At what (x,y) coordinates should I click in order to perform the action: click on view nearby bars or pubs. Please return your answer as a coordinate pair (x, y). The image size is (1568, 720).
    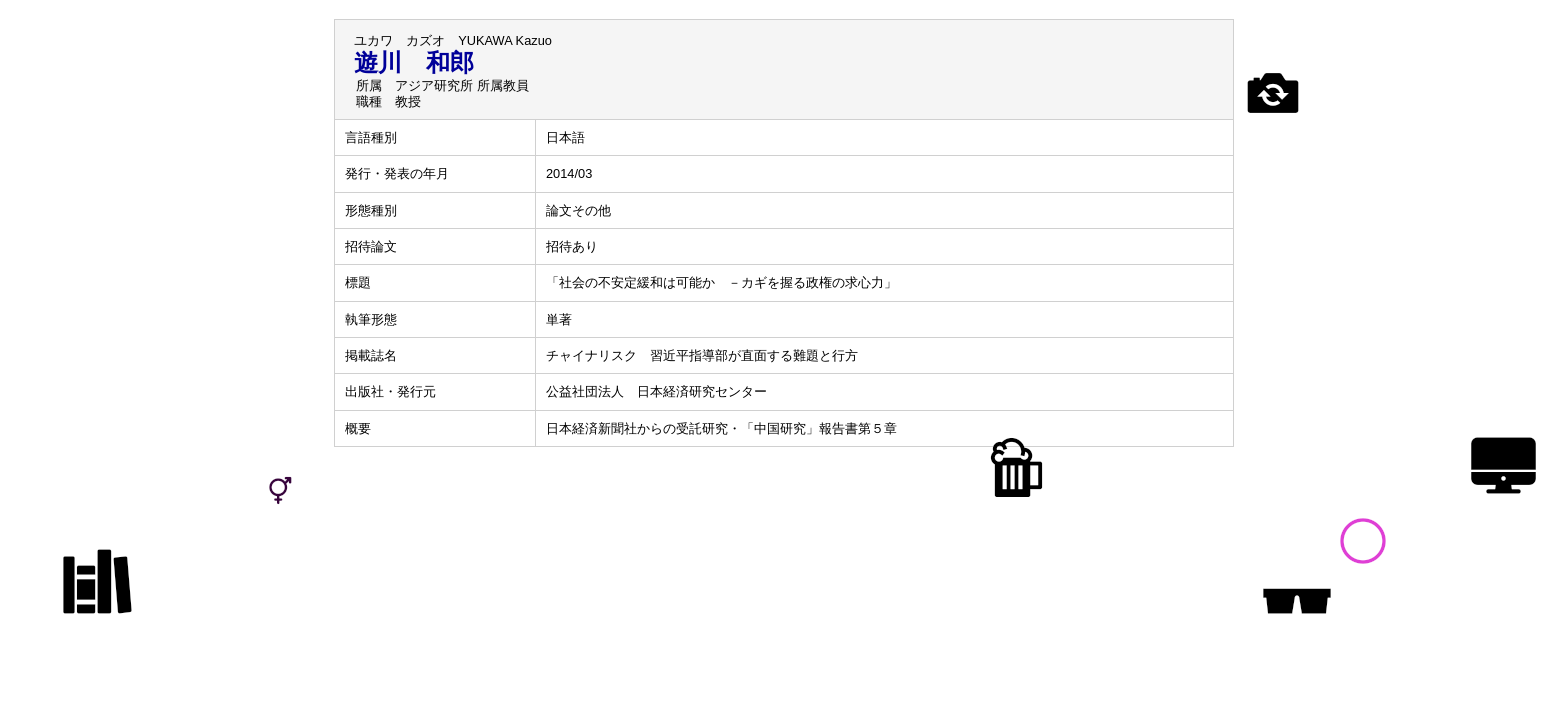
    Looking at the image, I should click on (1016, 467).